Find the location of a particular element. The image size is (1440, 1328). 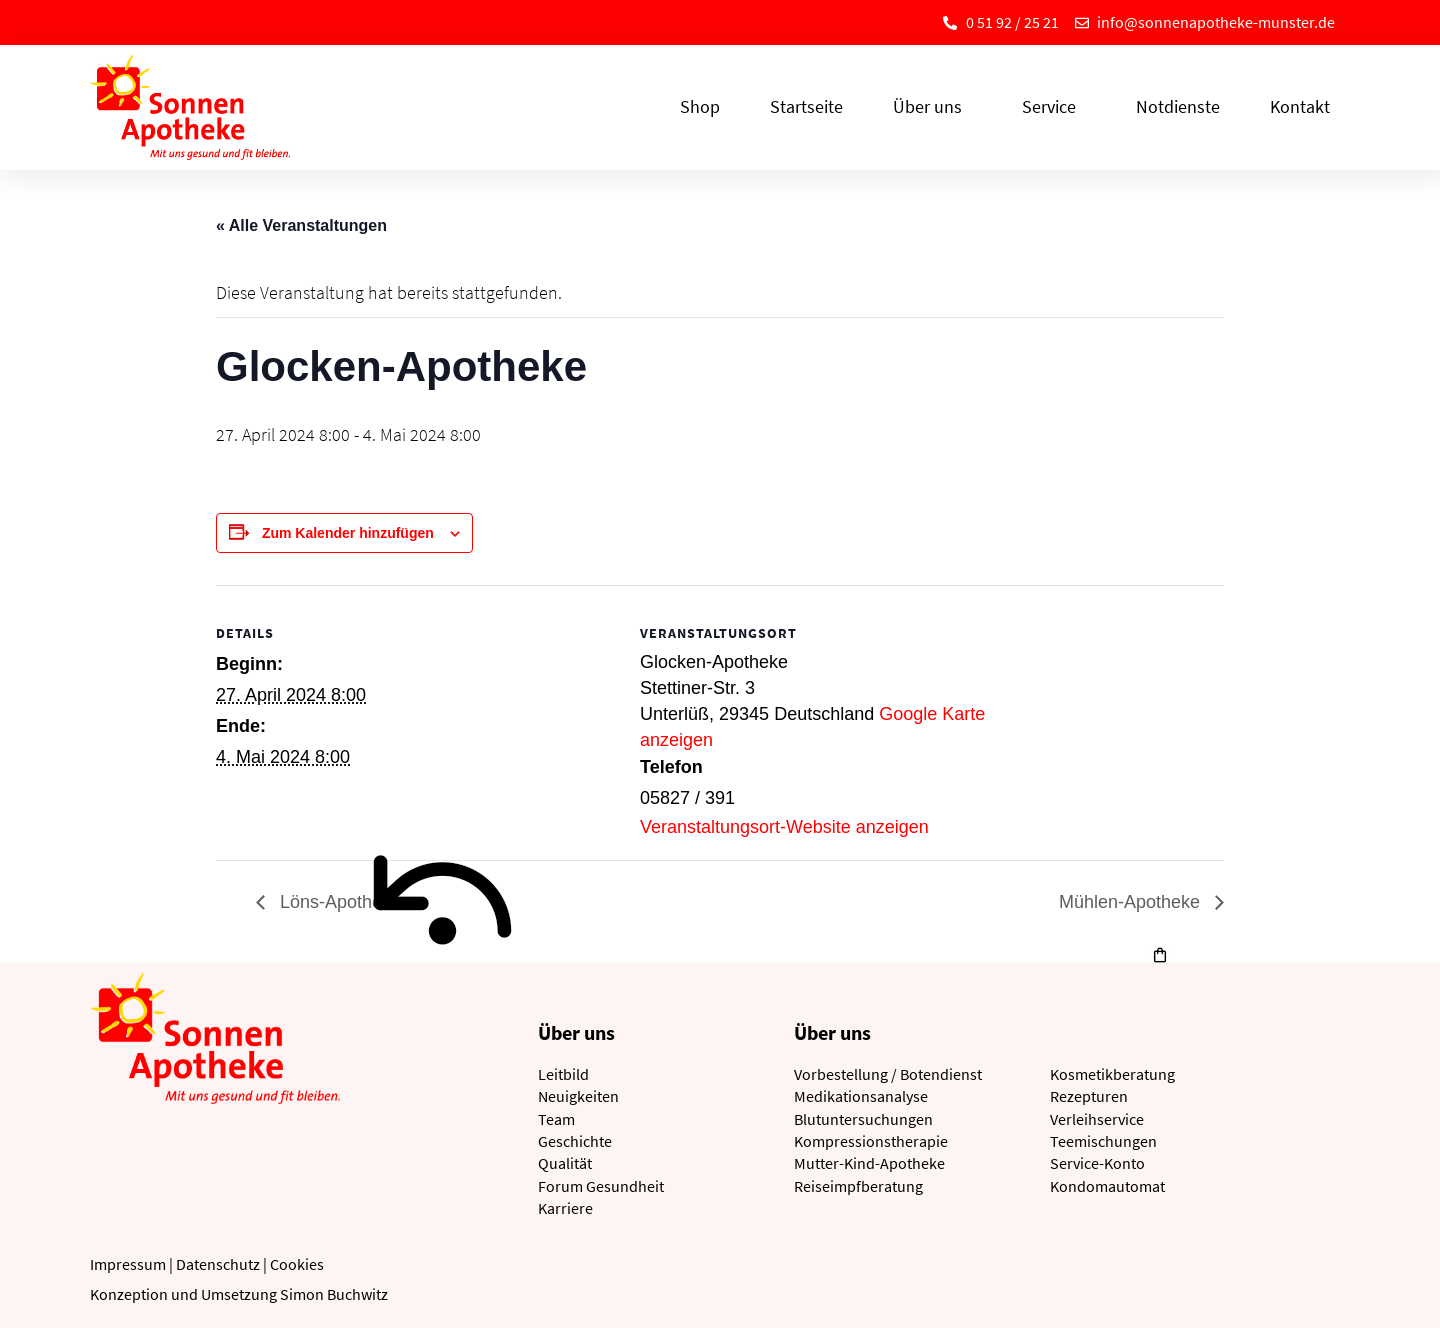

view your shopping cart is located at coordinates (1160, 955).